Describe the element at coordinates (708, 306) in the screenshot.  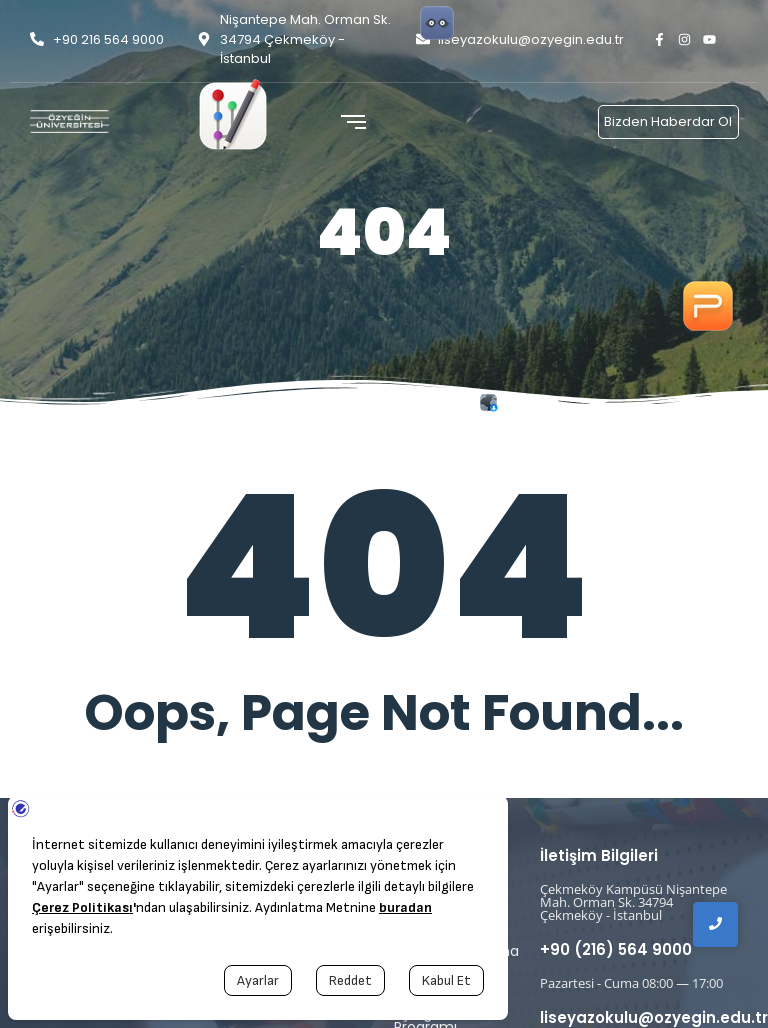
I see `open wps presentation app` at that location.